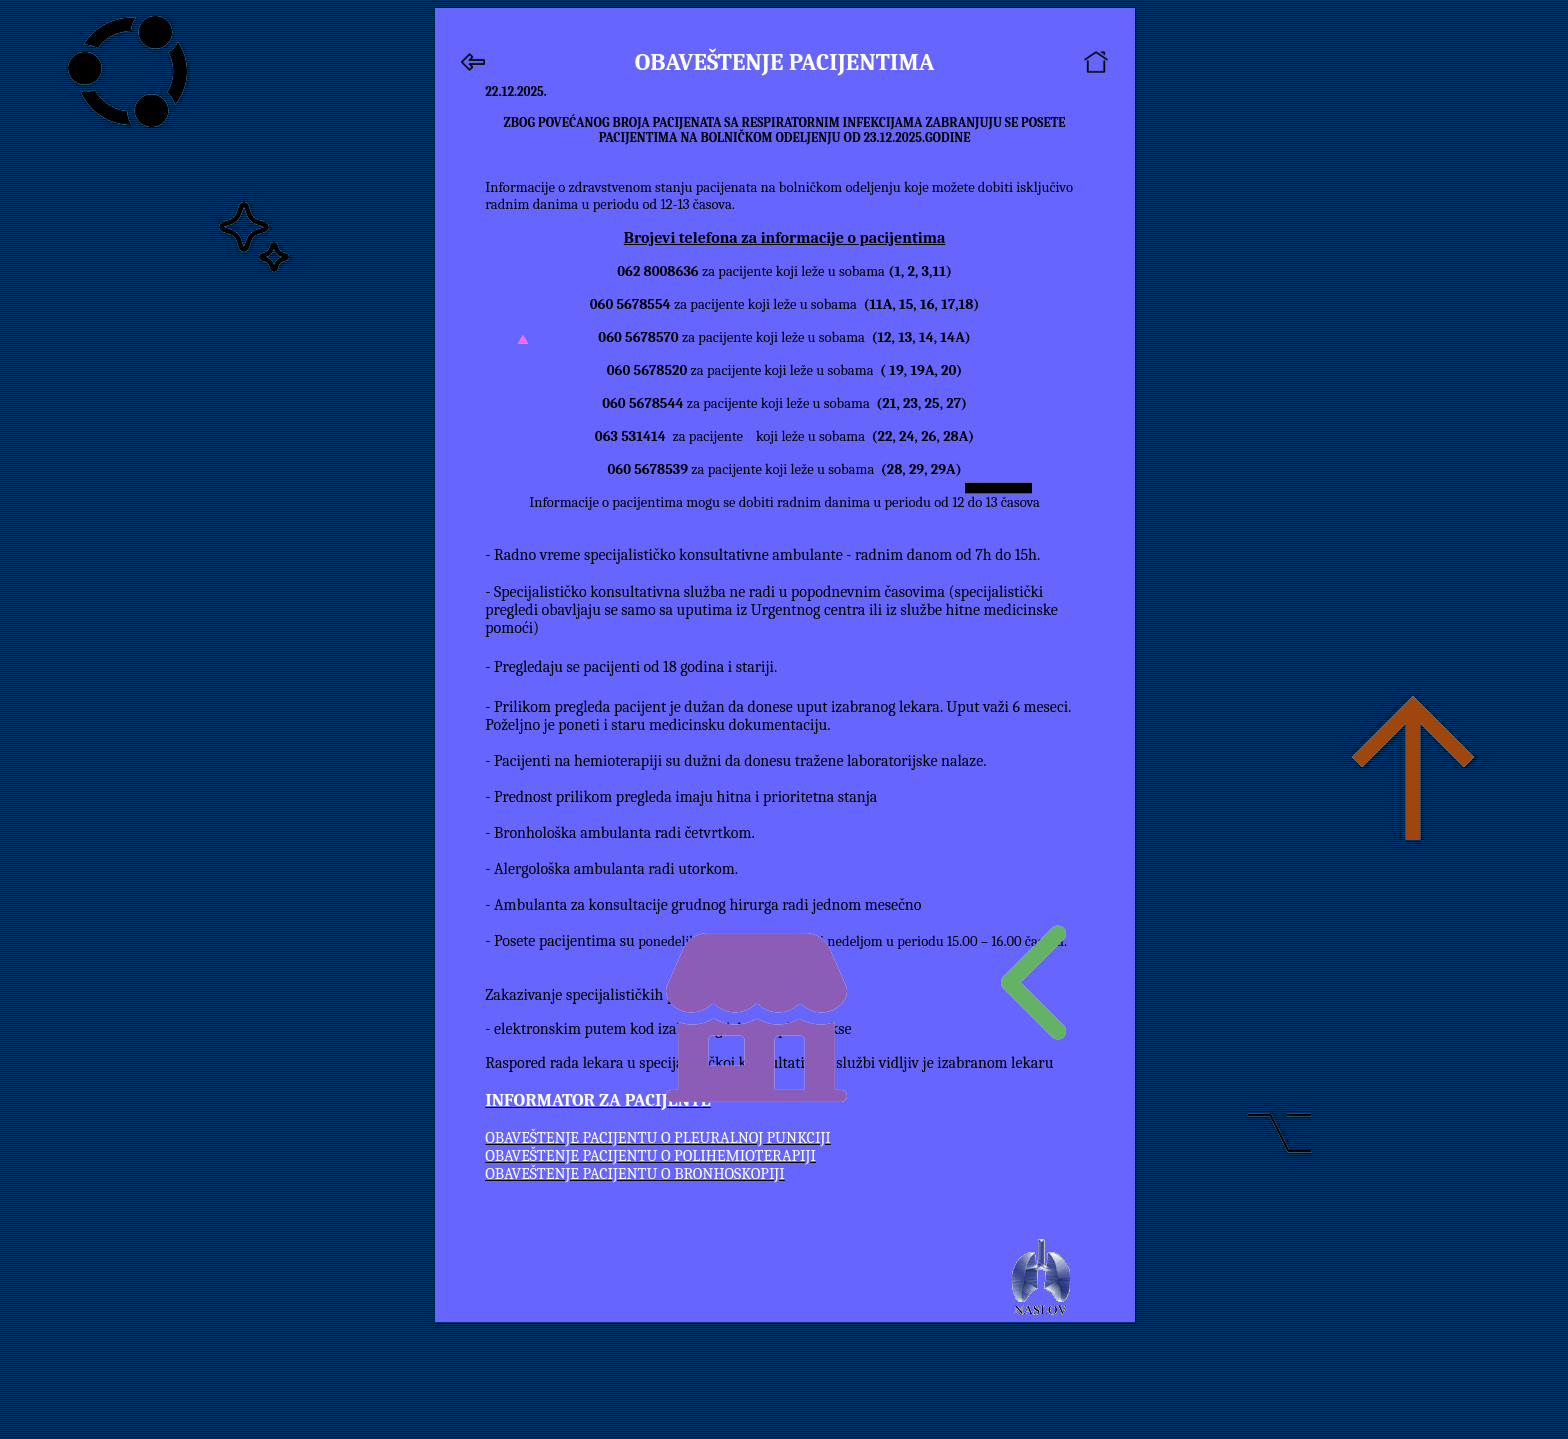 The image size is (1568, 1439). What do you see at coordinates (1033, 982) in the screenshot?
I see `go back to the previous screen` at bounding box center [1033, 982].